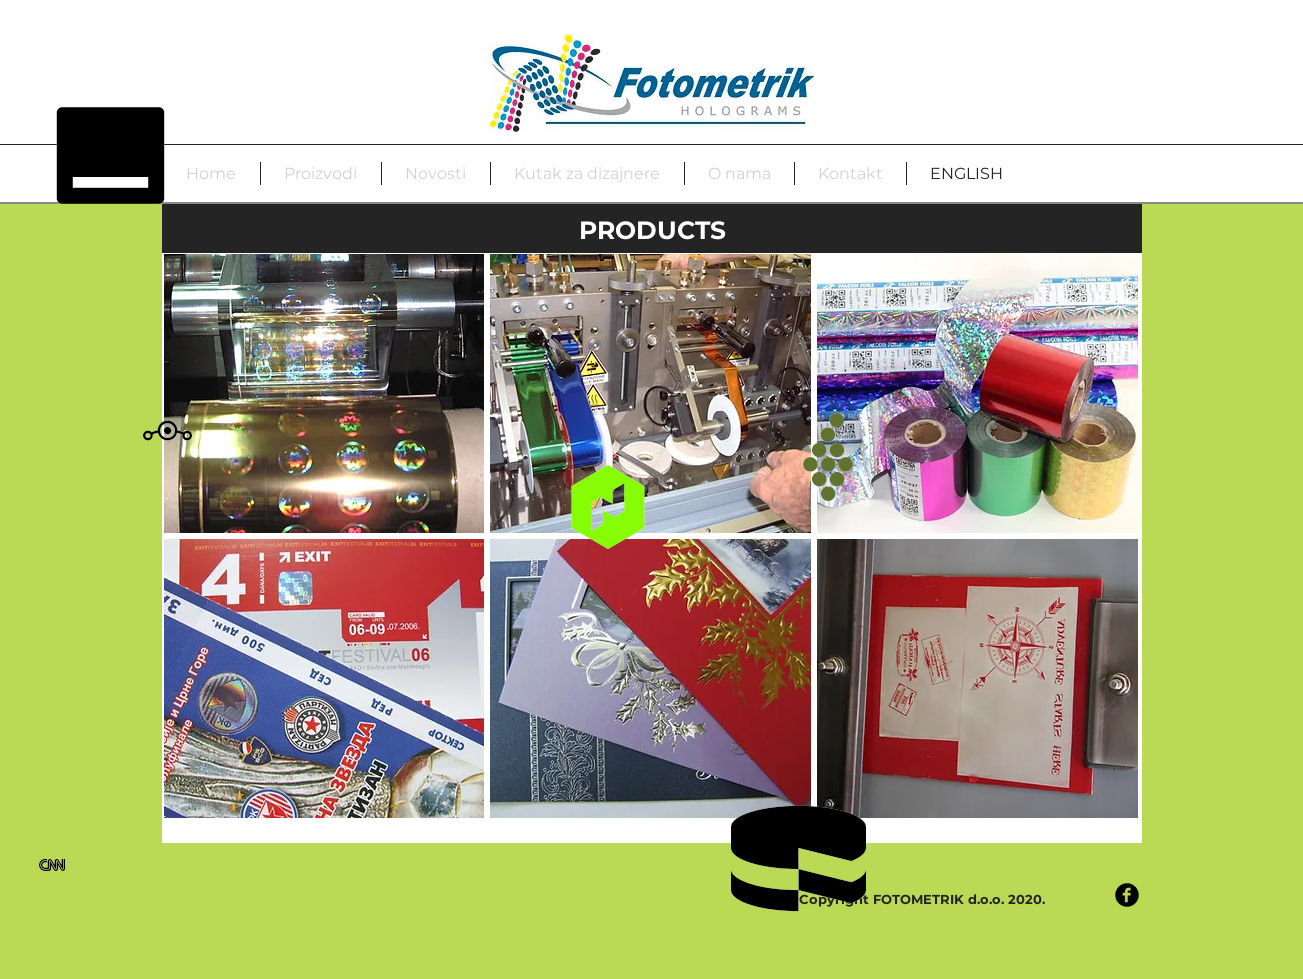 The image size is (1303, 979). What do you see at coordinates (828, 457) in the screenshot?
I see `open the Vivino wine app` at bounding box center [828, 457].